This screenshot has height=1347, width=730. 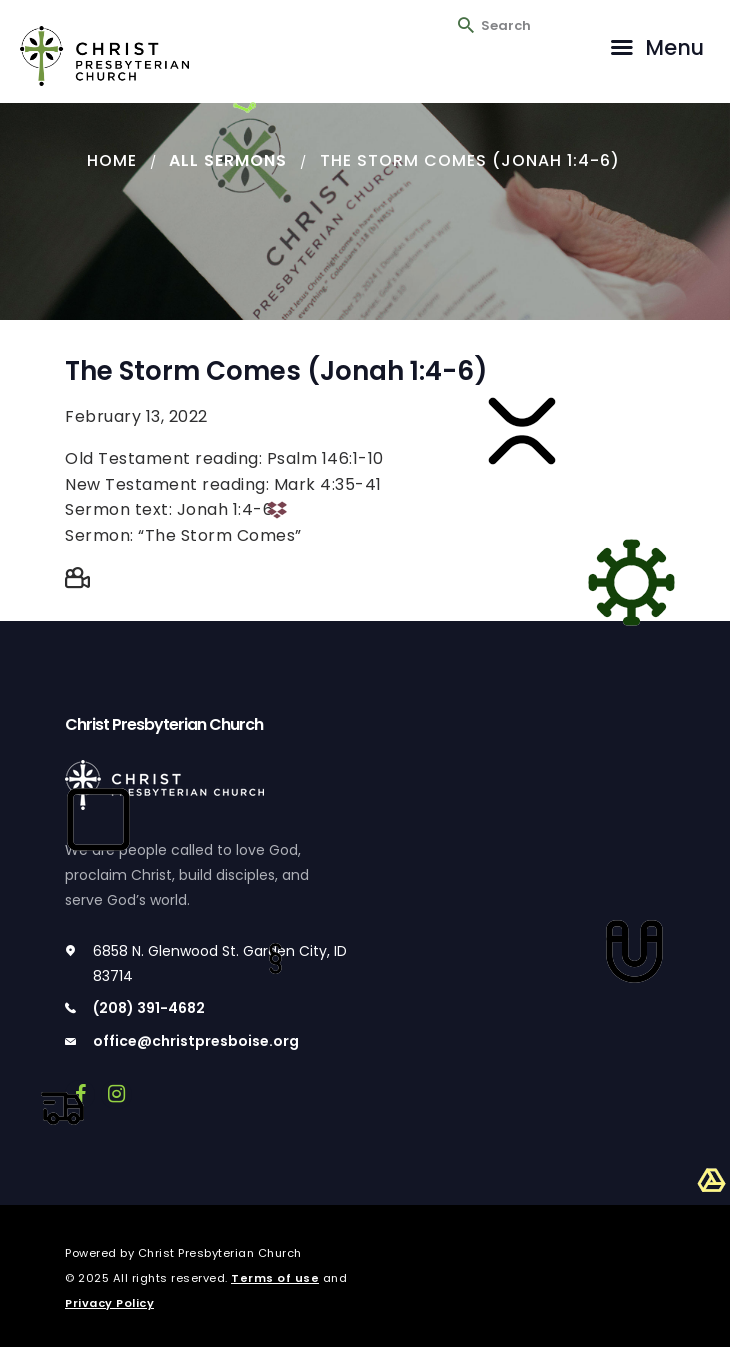 I want to click on open Steam gaming platform, so click(x=244, y=107).